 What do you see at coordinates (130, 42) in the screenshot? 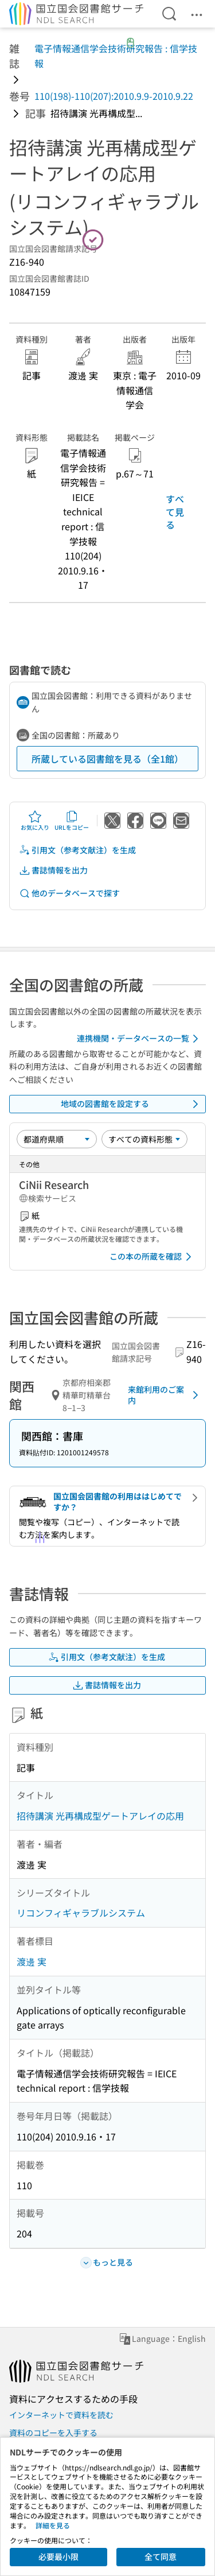
I see `indicates left mouse button click action` at bounding box center [130, 42].